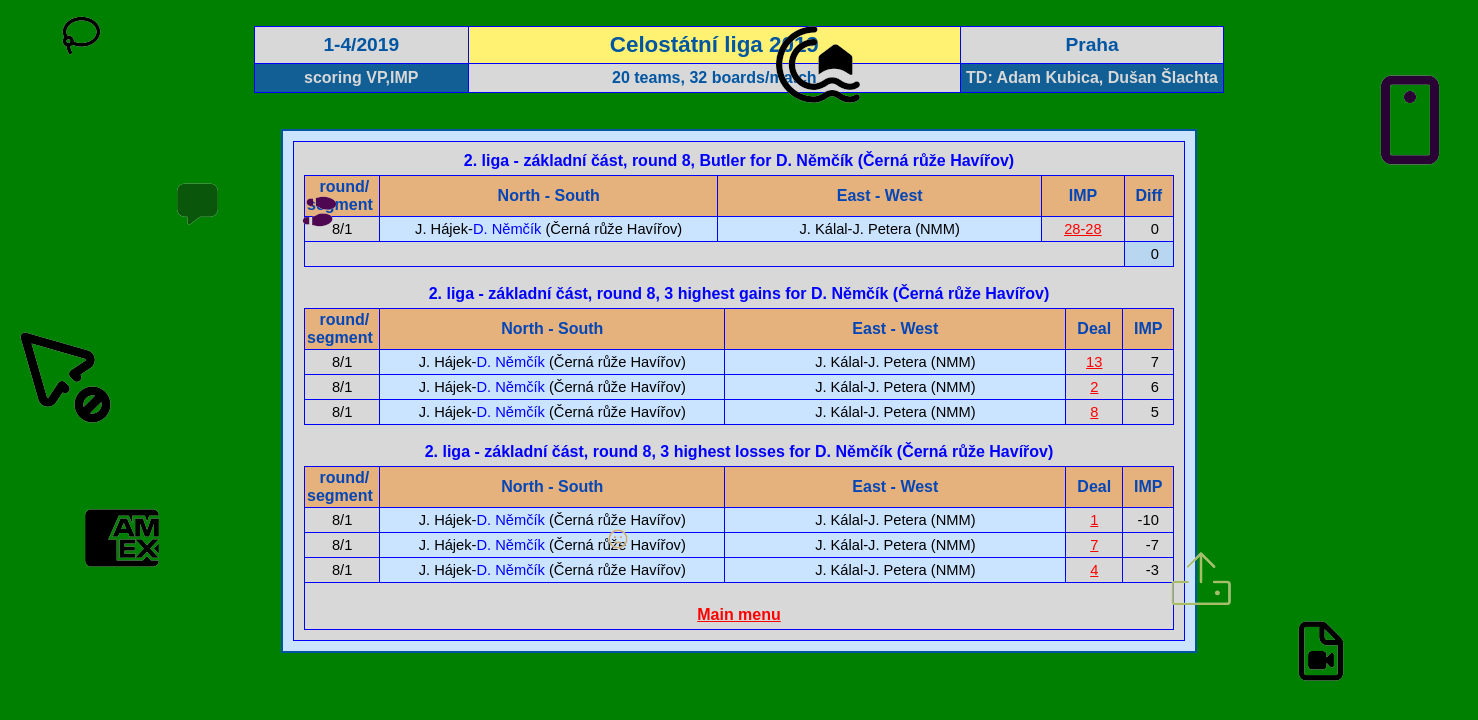  I want to click on access device camera through mobile app, so click(1410, 120).